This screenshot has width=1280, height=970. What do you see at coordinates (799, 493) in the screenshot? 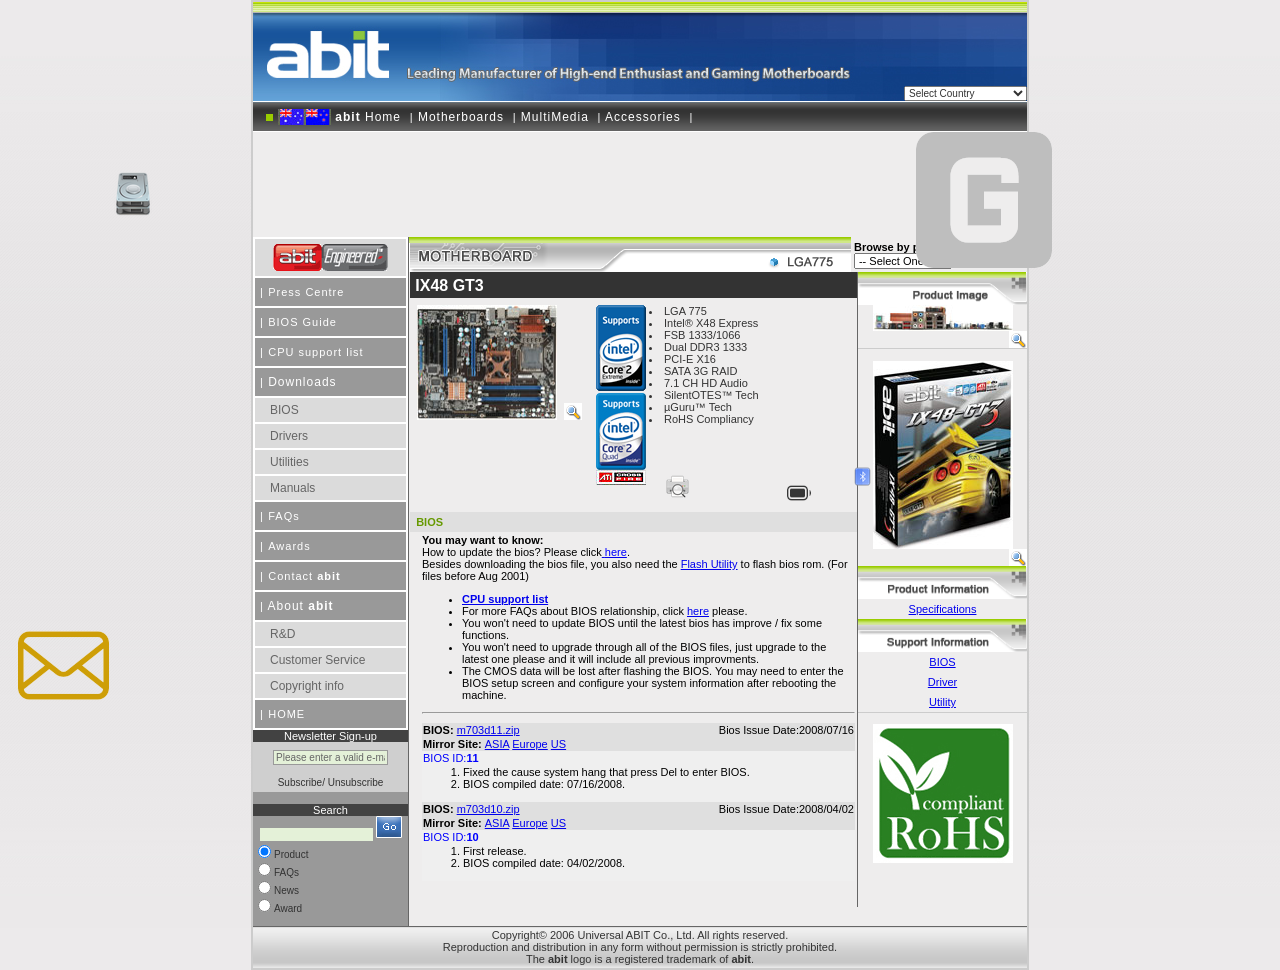
I see `indicates current battery level` at bounding box center [799, 493].